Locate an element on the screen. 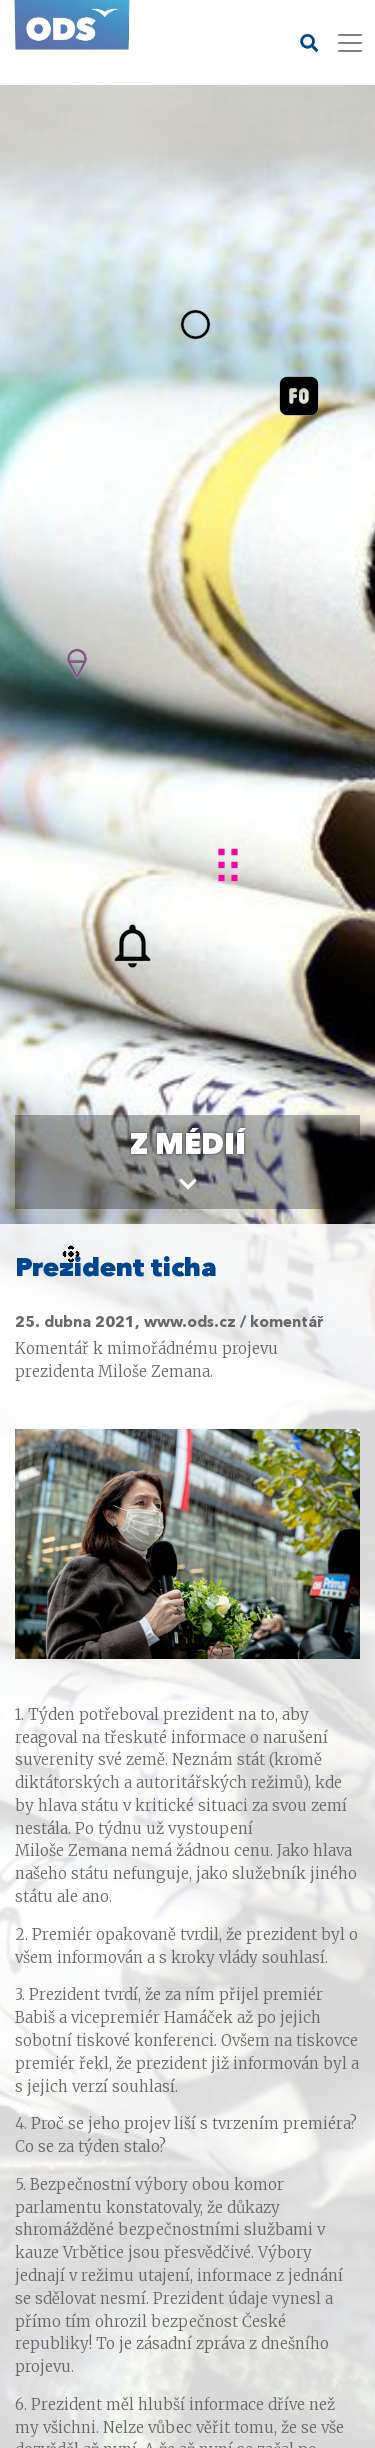 This screenshot has height=2448, width=375. select F0 keyboard shortcut or function key is located at coordinates (299, 396).